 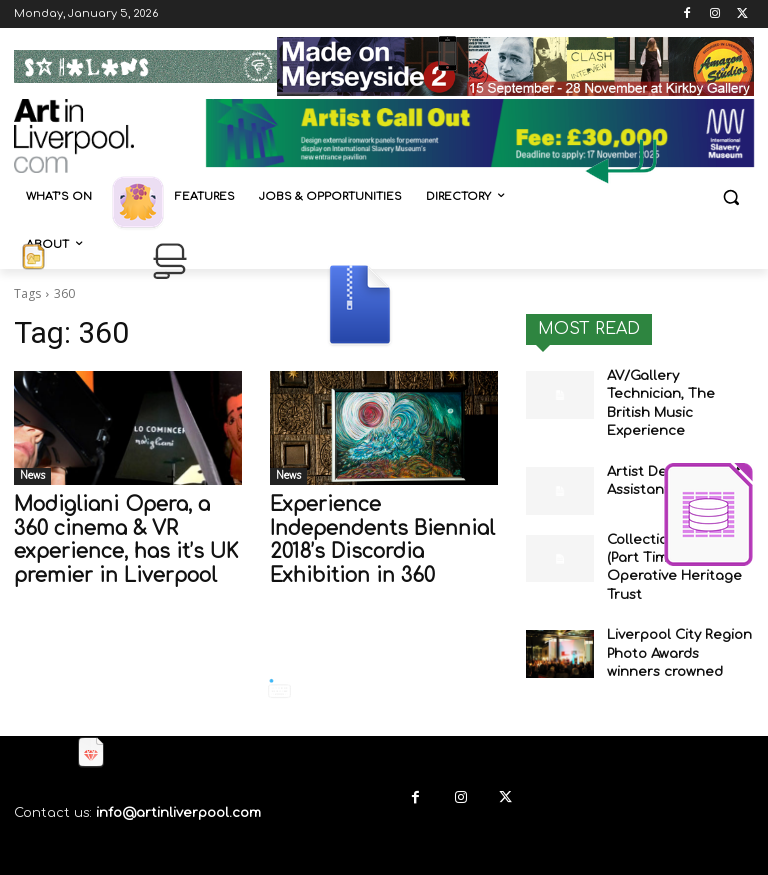 I want to click on reply to all recipients of an email, so click(x=620, y=161).